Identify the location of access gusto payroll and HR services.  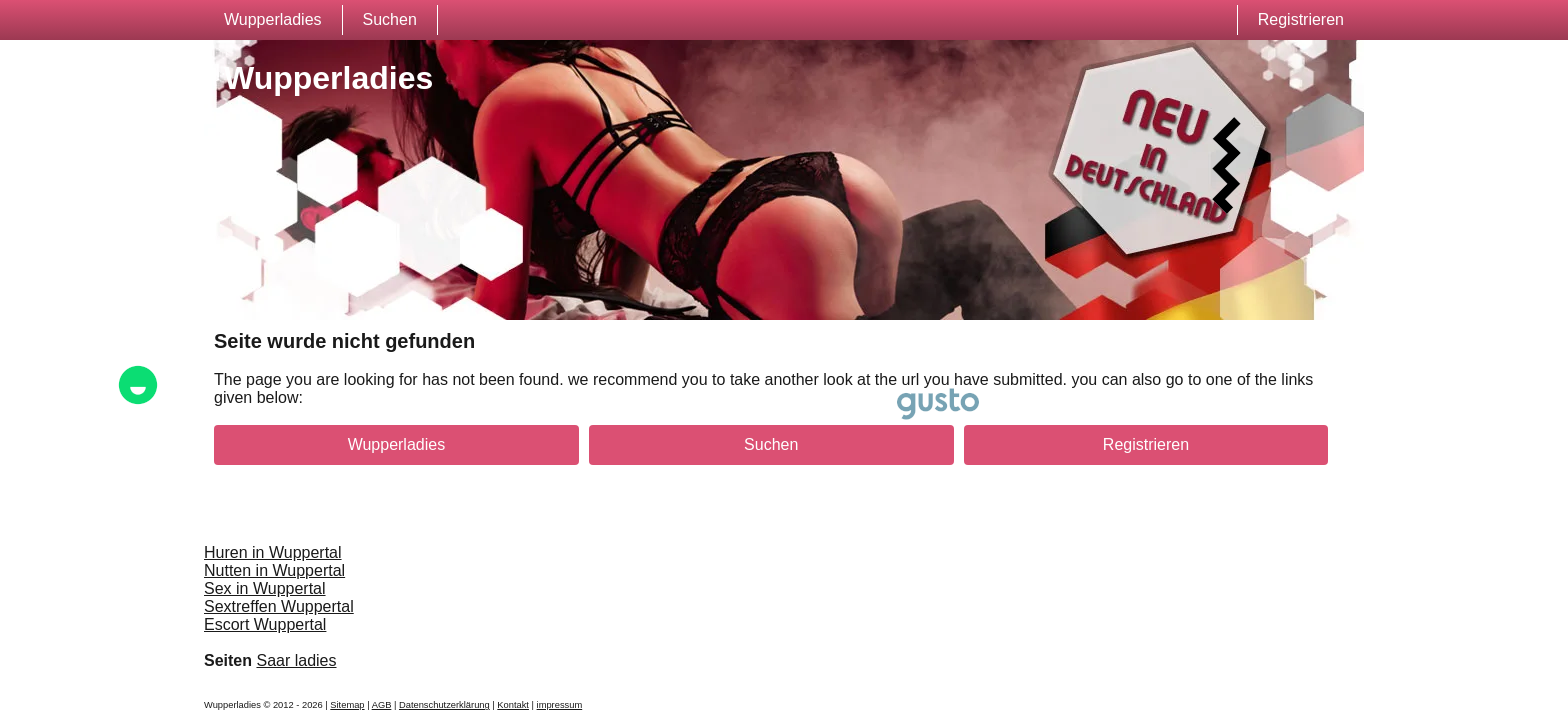
(938, 404).